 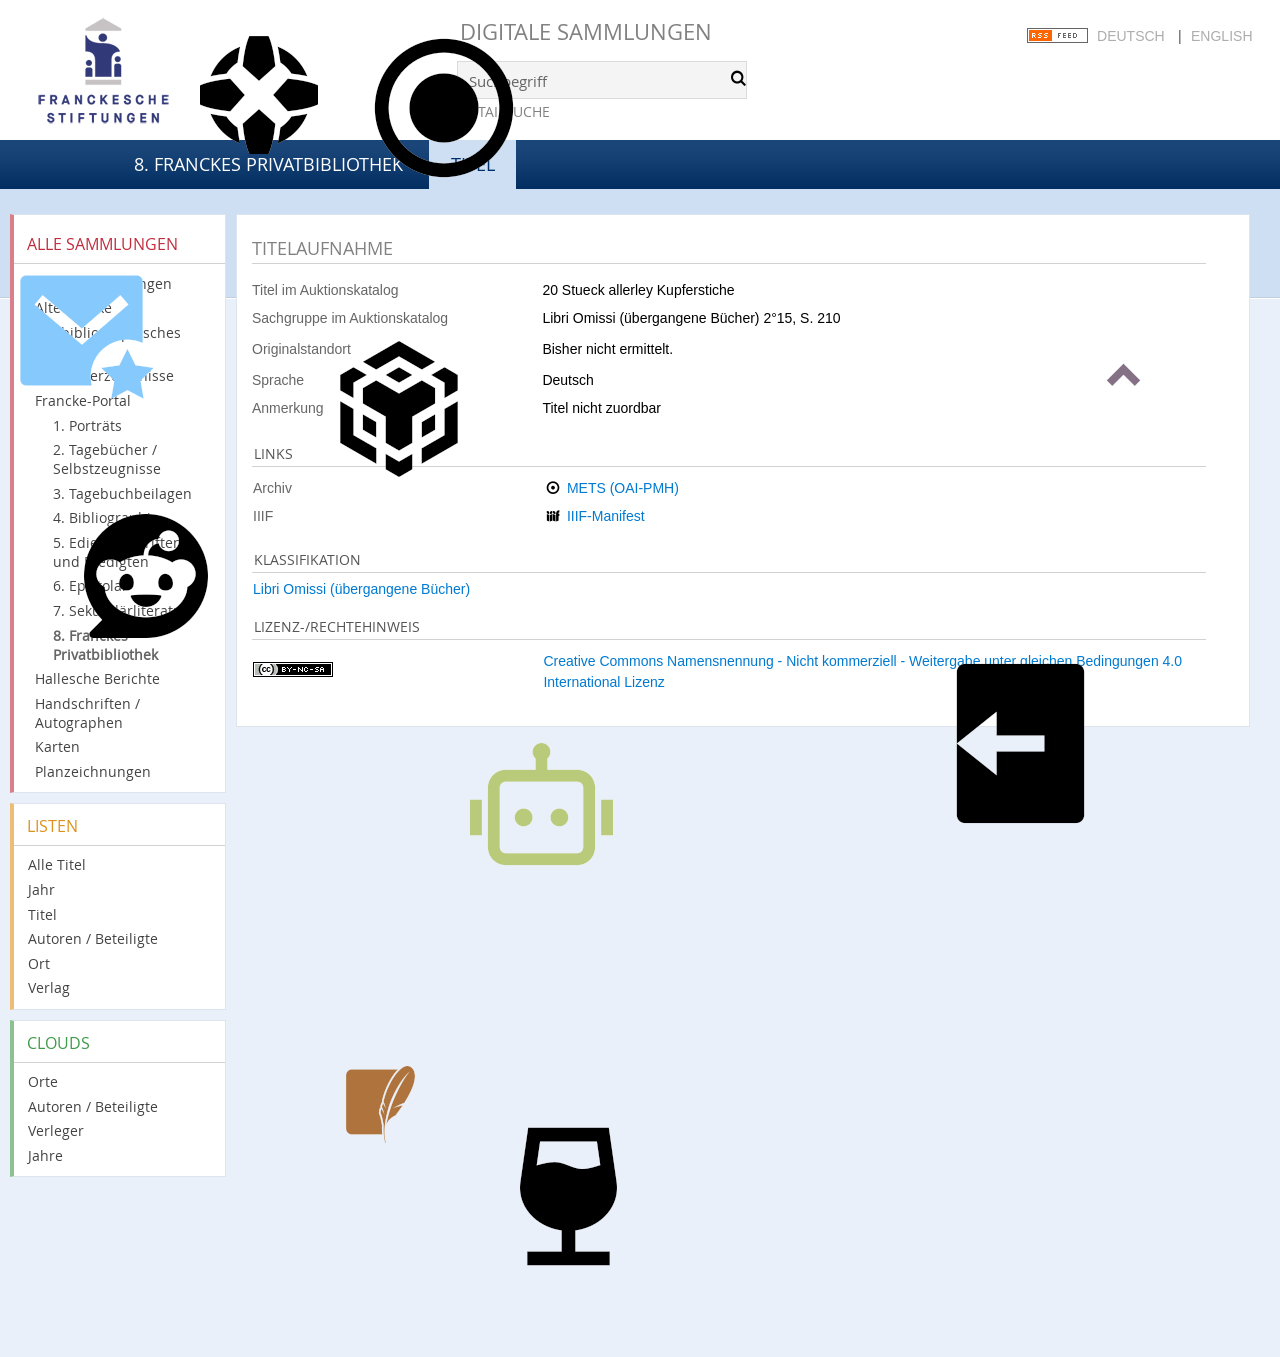 What do you see at coordinates (146, 576) in the screenshot?
I see `open the Reddit app` at bounding box center [146, 576].